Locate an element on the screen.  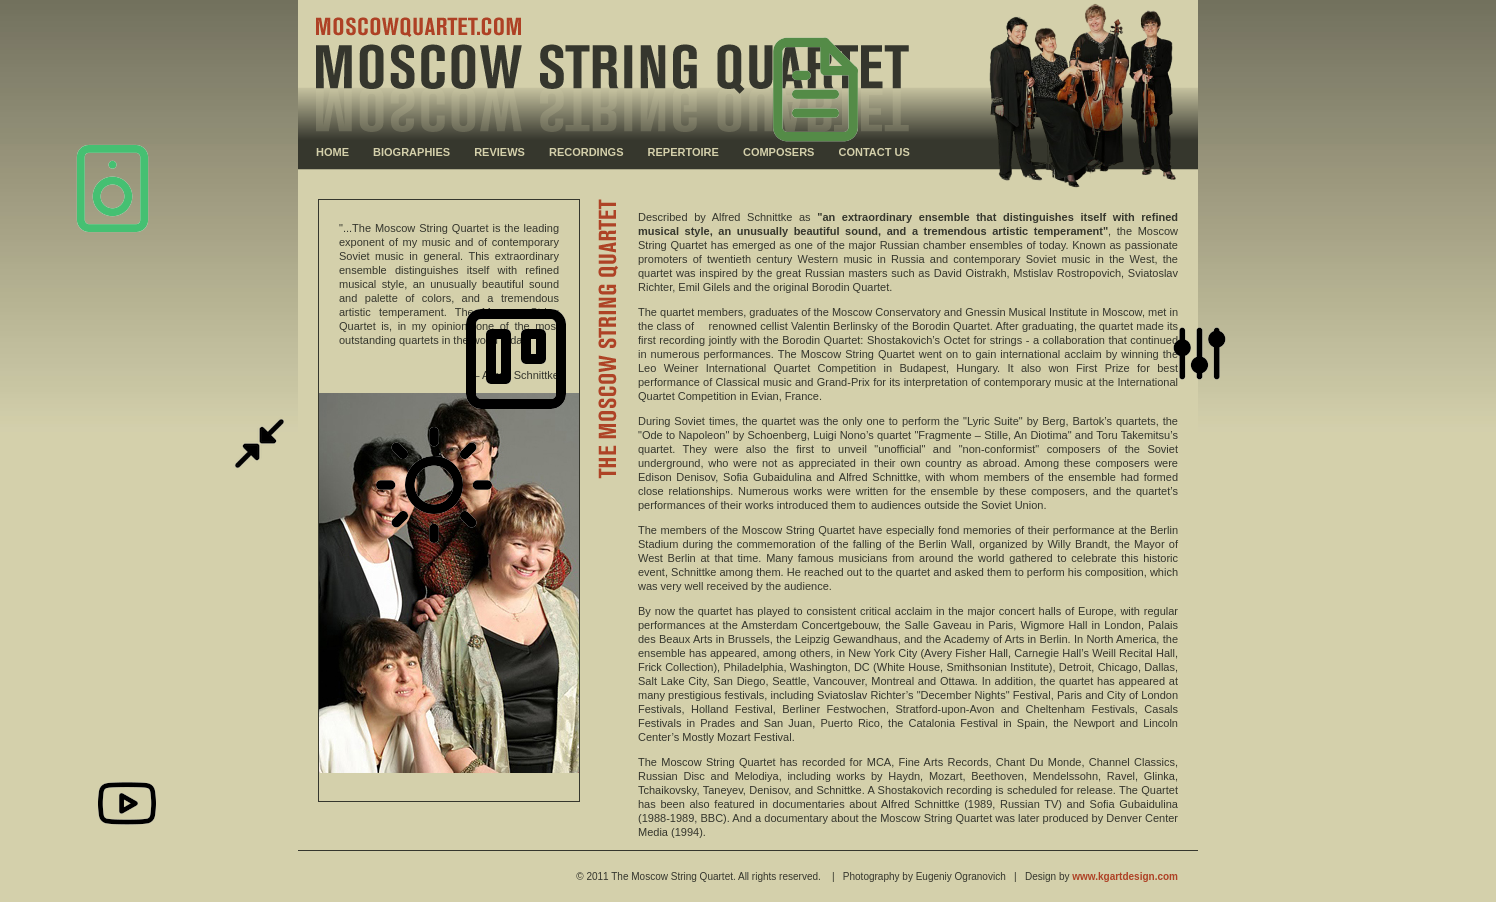
switch to light mode is located at coordinates (434, 485).